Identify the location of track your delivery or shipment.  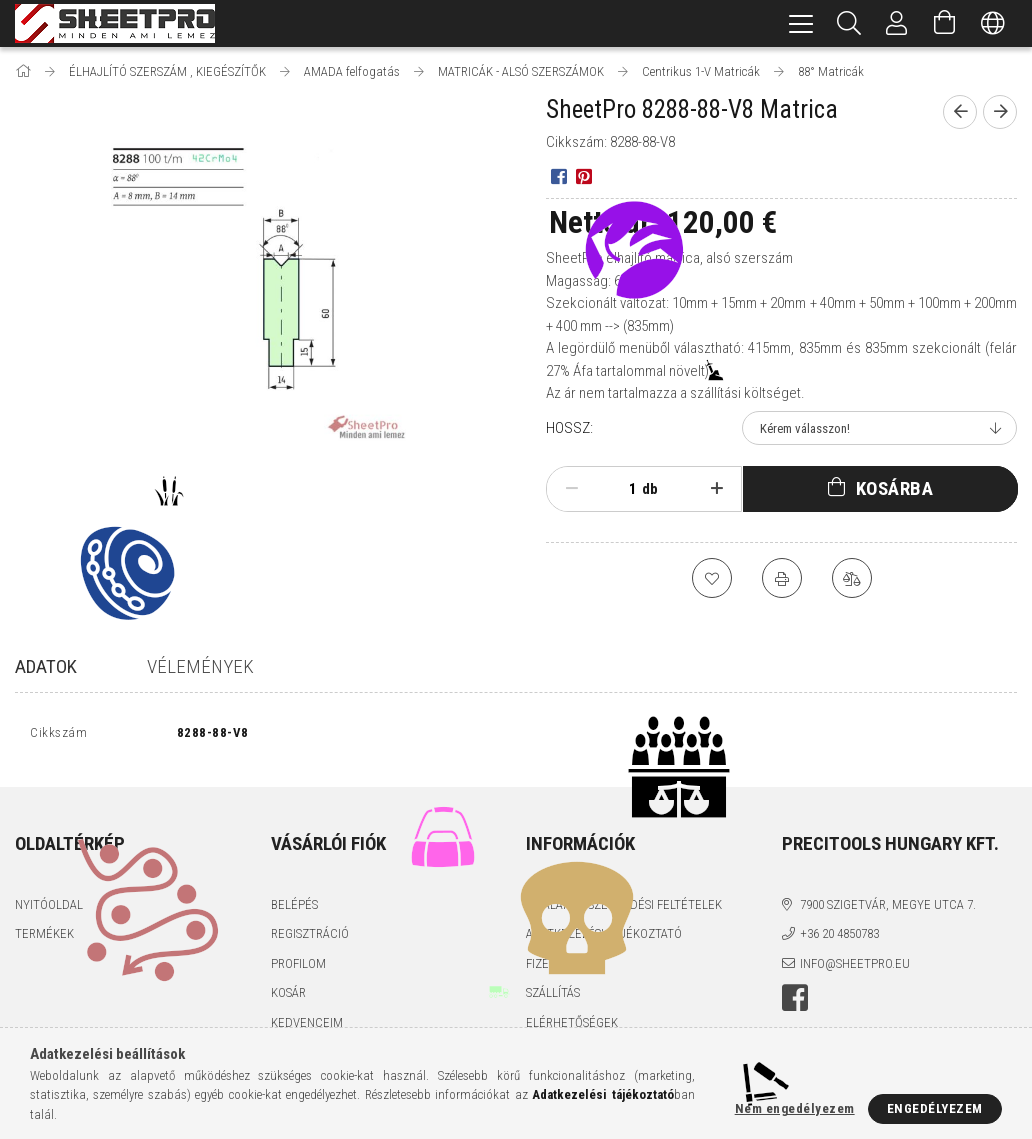
(499, 992).